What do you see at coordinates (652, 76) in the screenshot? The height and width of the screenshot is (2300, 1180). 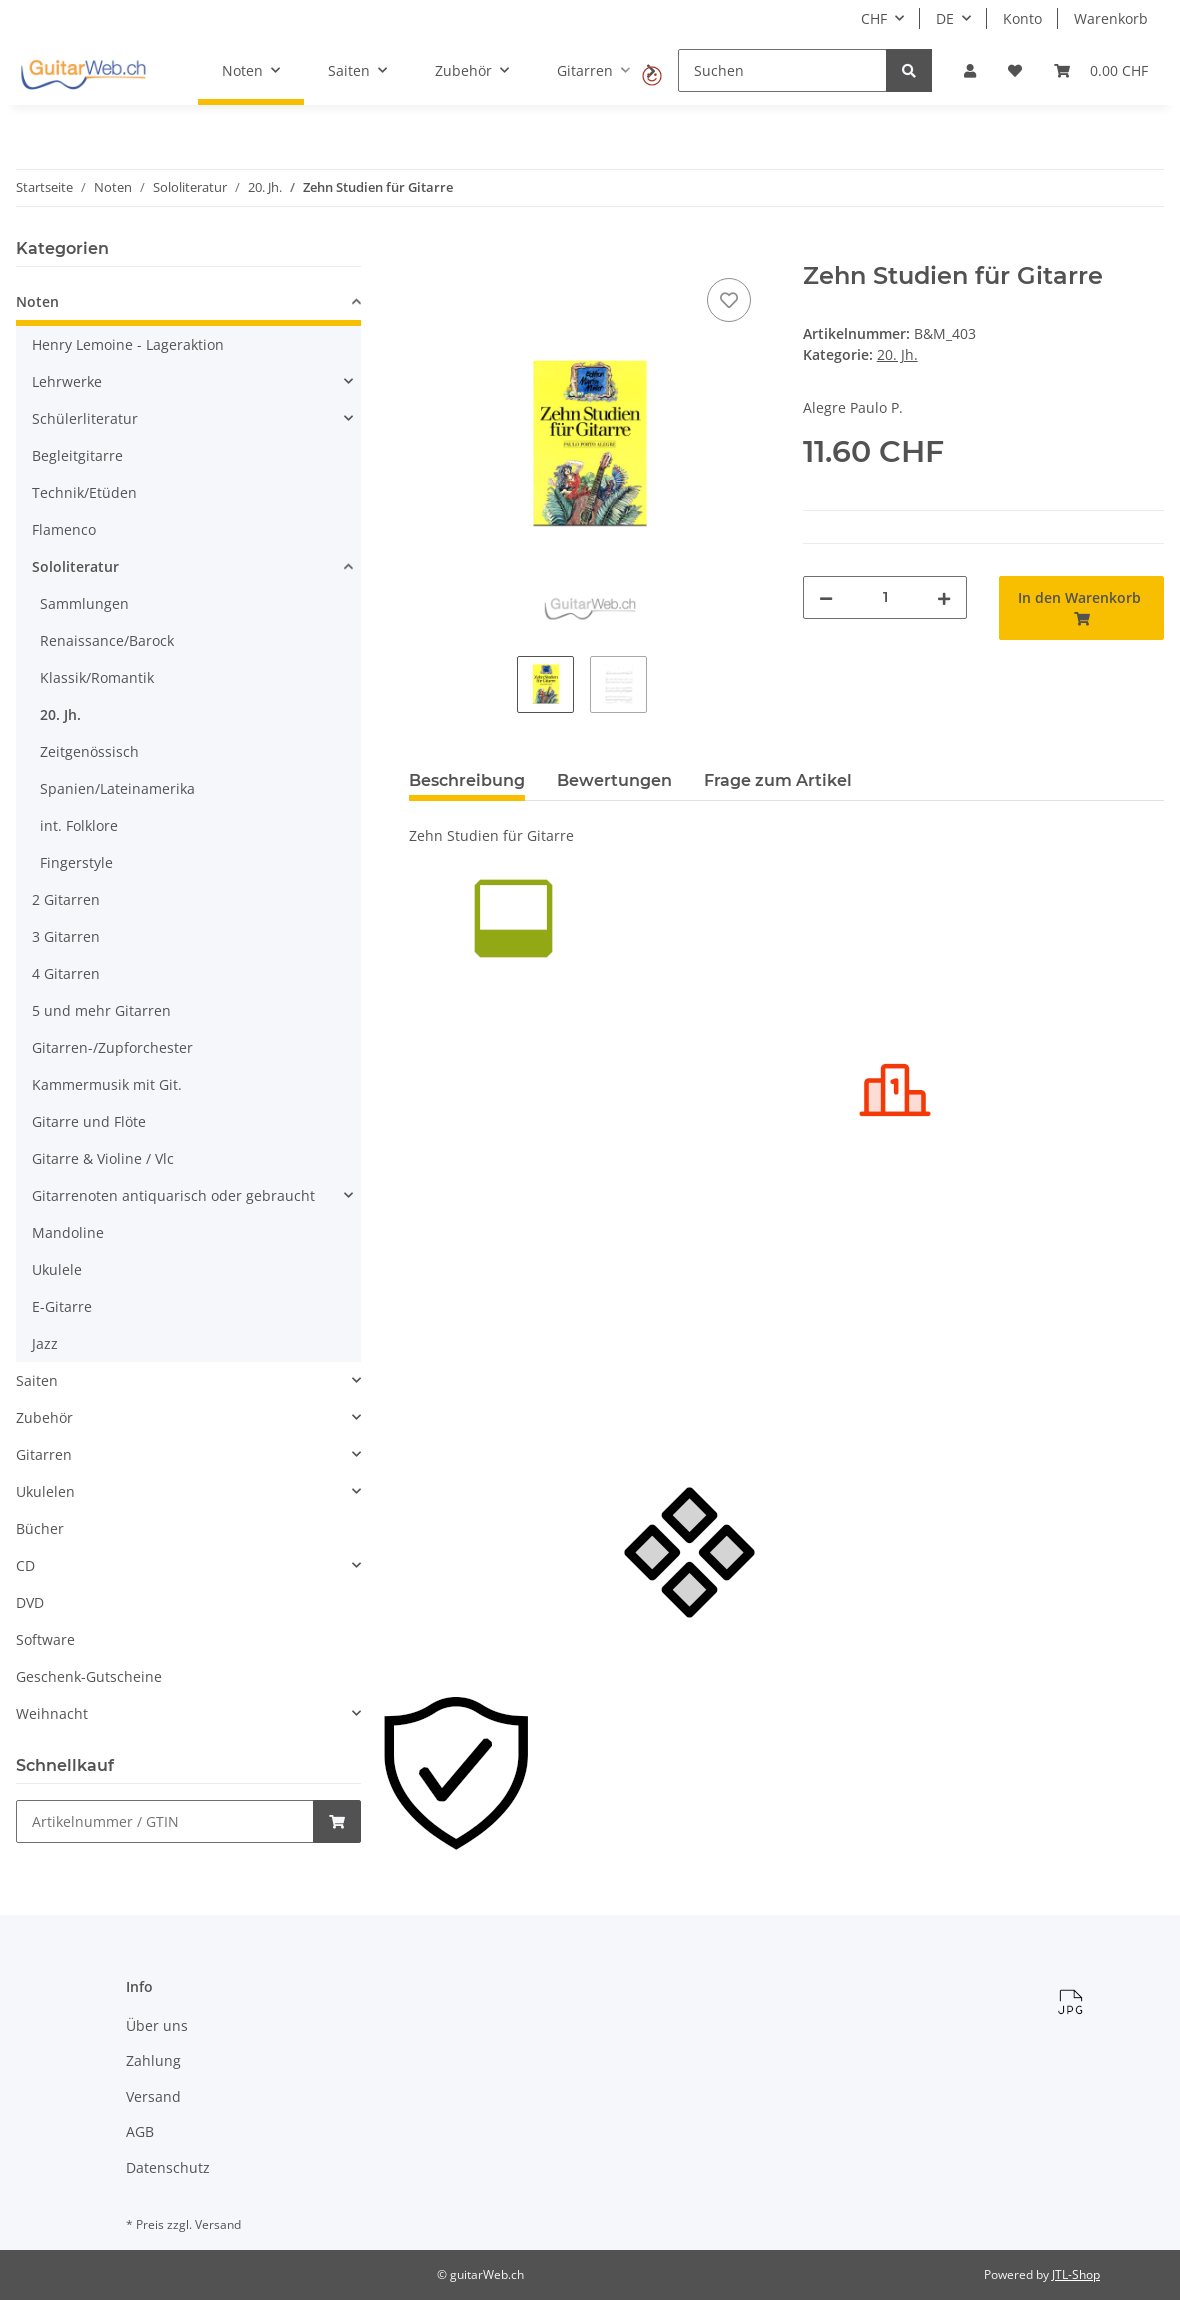 I see `insert an emoji or emoticon` at bounding box center [652, 76].